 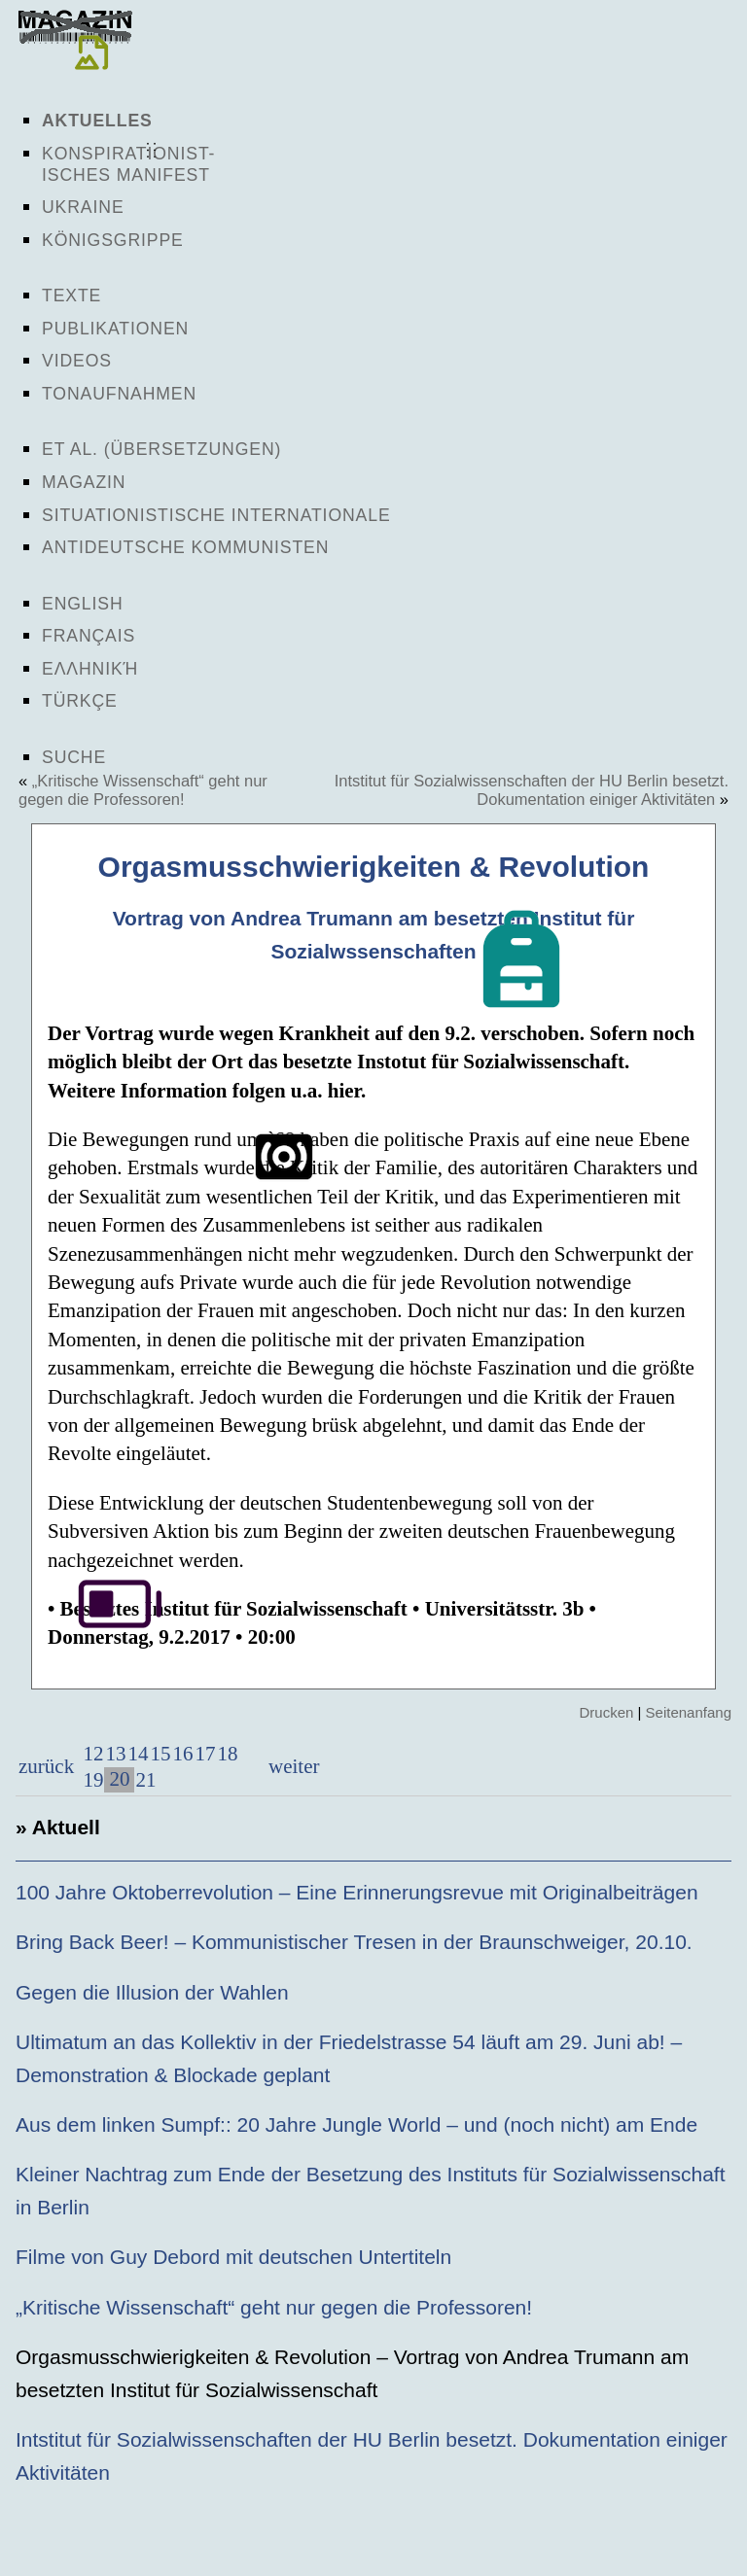 What do you see at coordinates (151, 150) in the screenshot?
I see `drag to reorder items` at bounding box center [151, 150].